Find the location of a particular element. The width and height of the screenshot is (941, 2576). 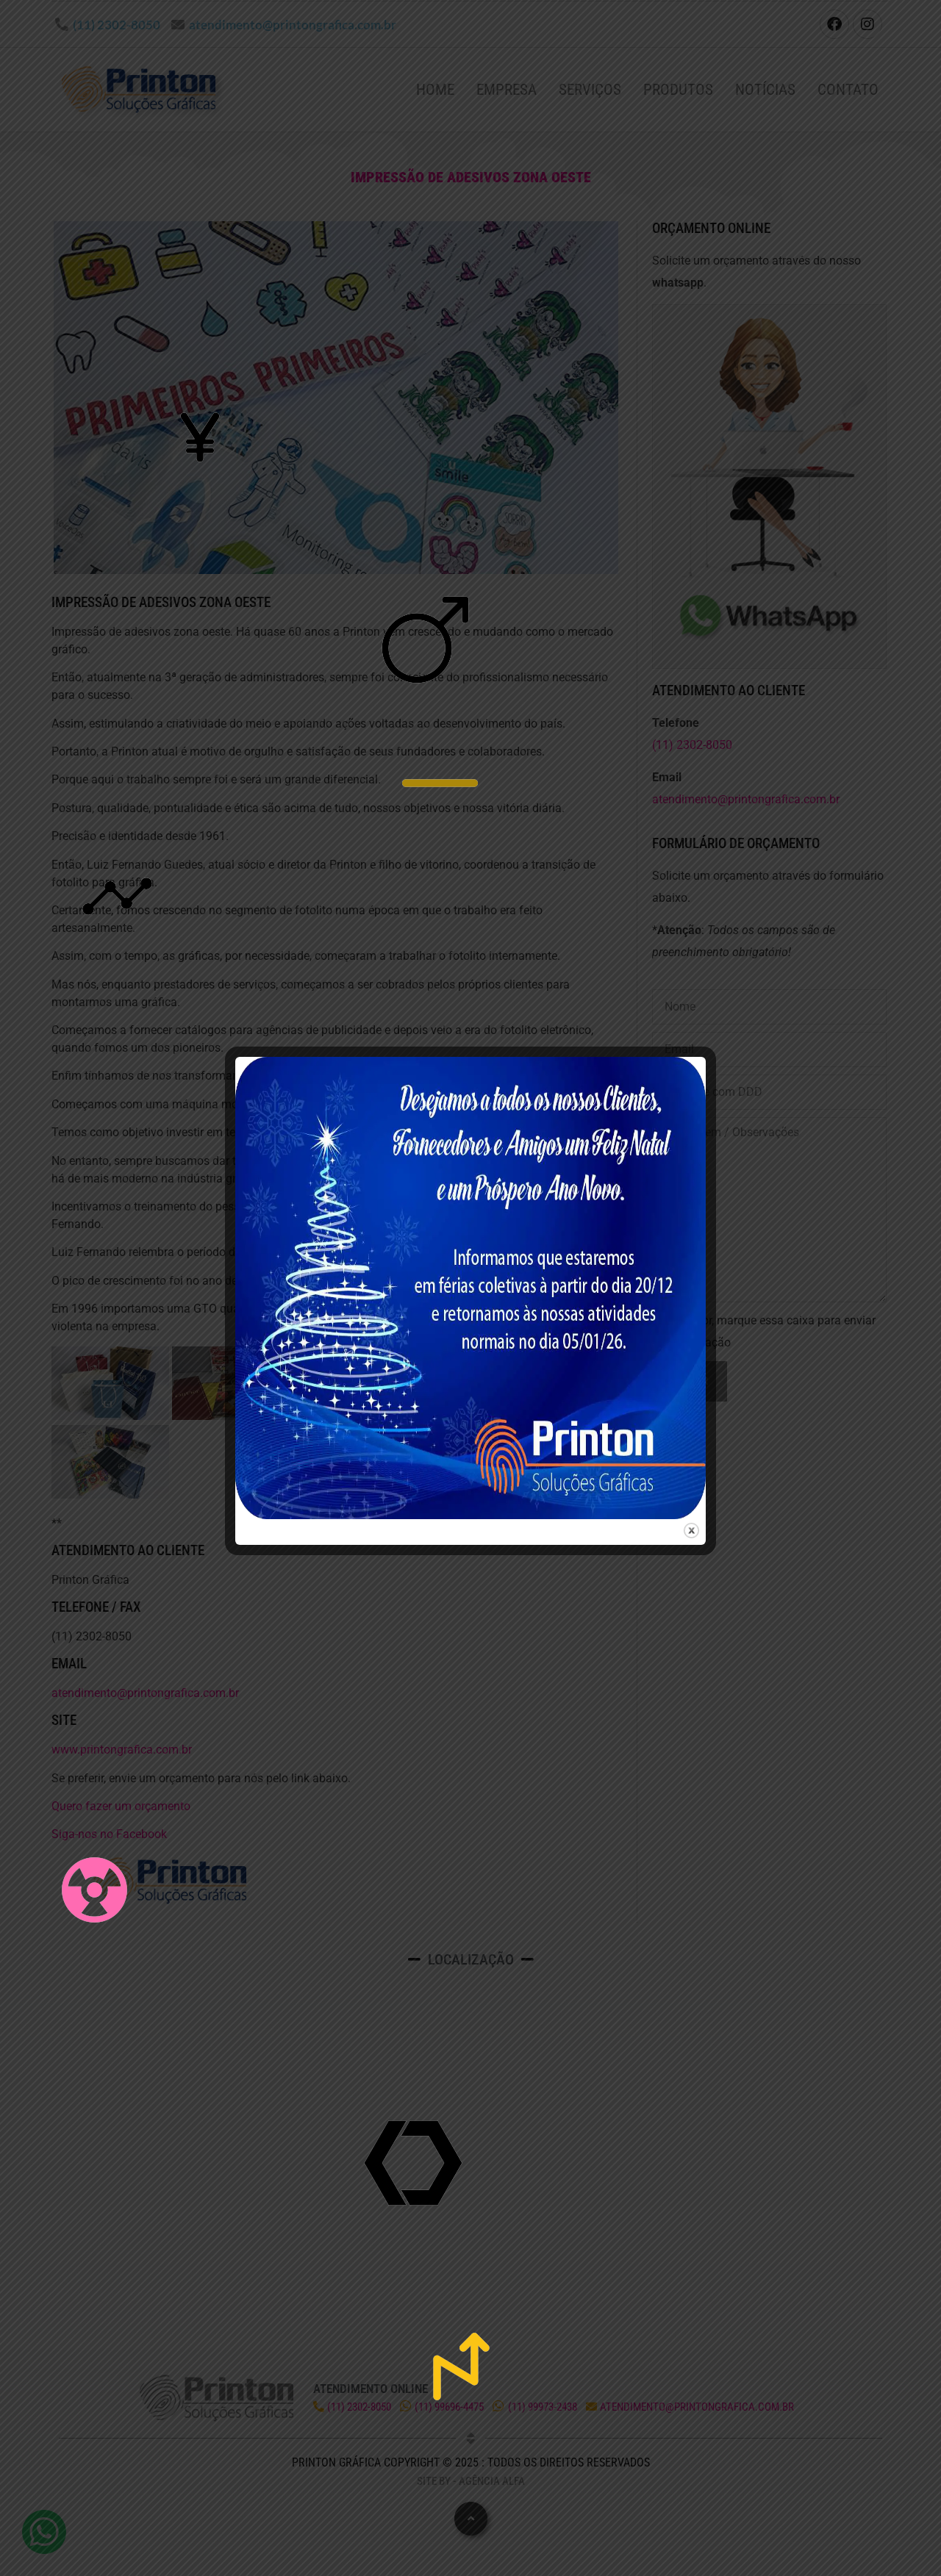

web components logo is located at coordinates (413, 2163).